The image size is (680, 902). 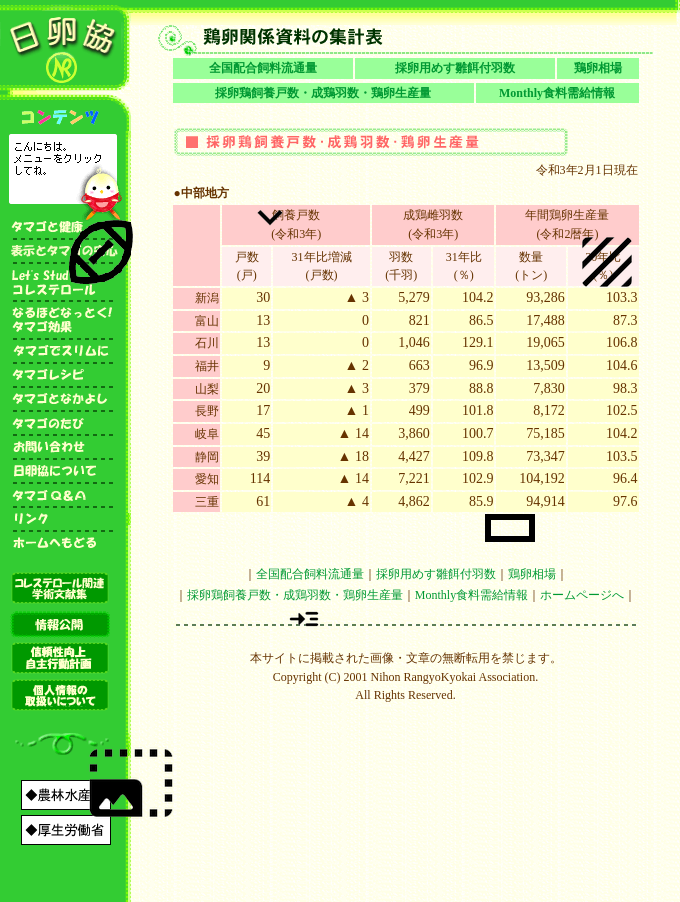 What do you see at coordinates (131, 783) in the screenshot?
I see `resize image to large format` at bounding box center [131, 783].